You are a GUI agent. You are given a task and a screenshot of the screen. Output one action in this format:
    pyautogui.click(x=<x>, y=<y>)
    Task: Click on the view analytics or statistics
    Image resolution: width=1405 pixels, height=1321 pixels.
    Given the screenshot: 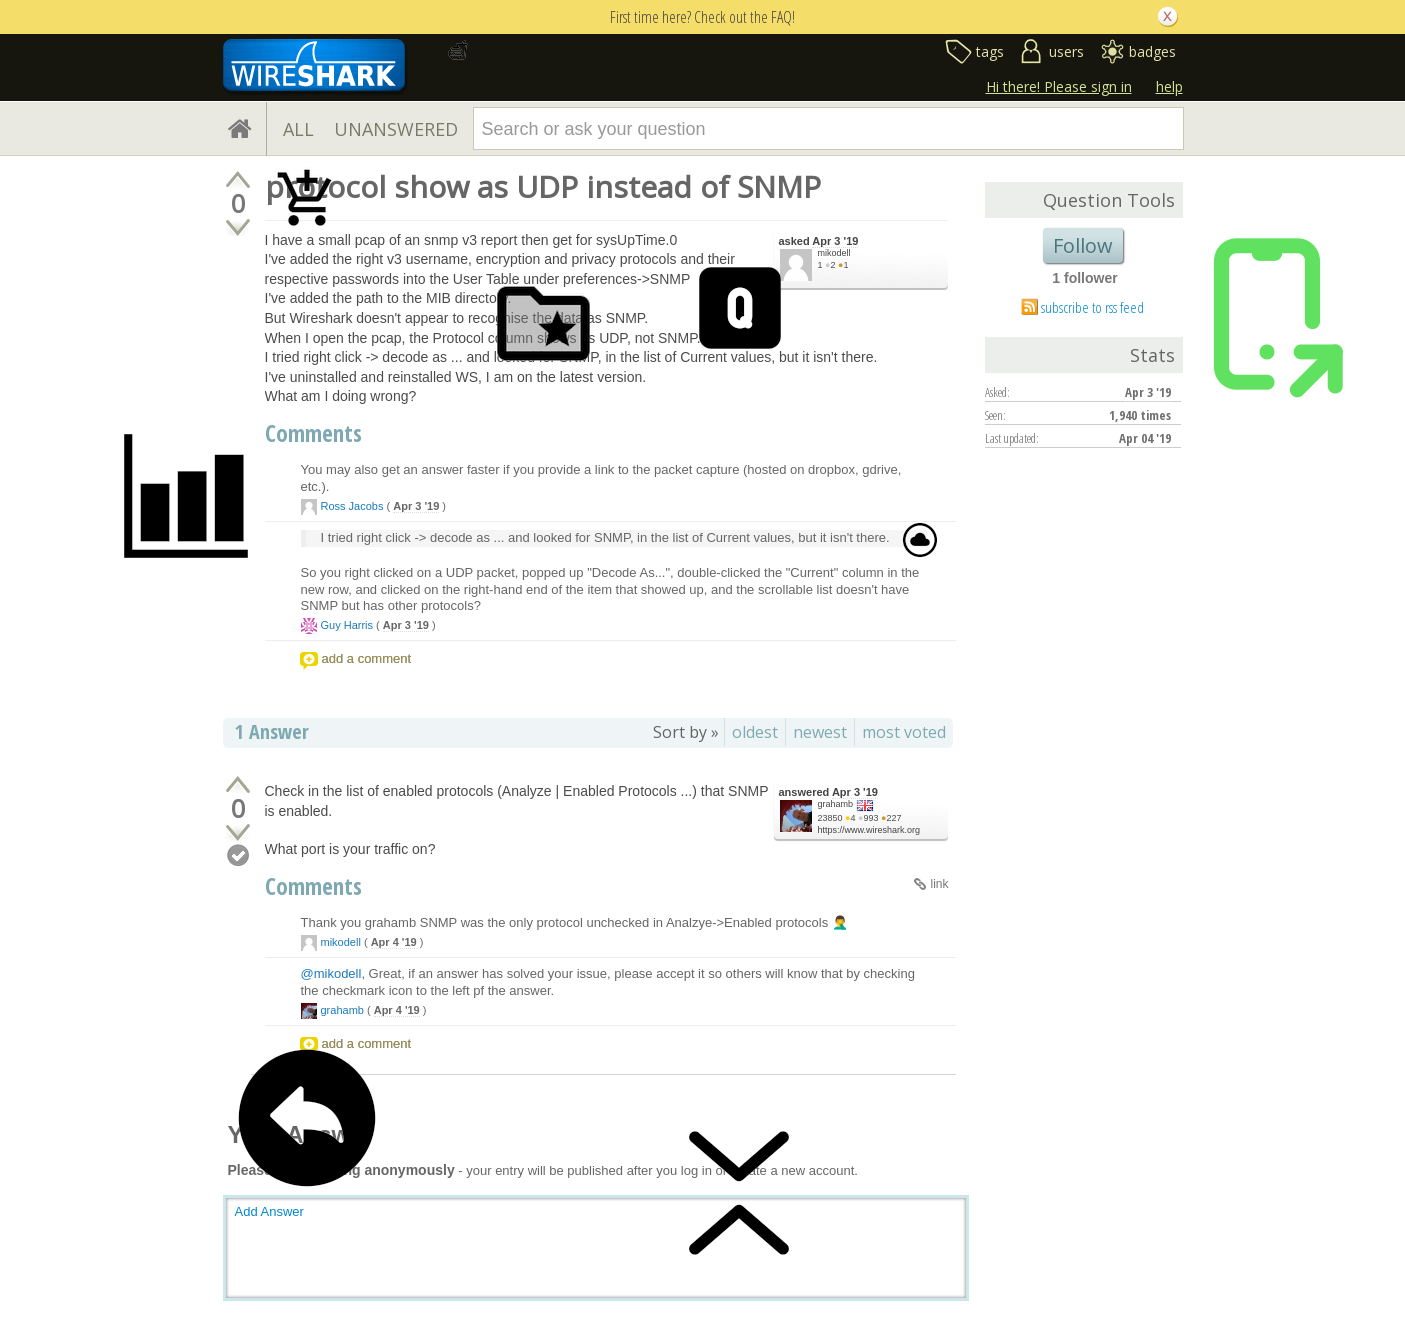 What is the action you would take?
    pyautogui.click(x=186, y=496)
    